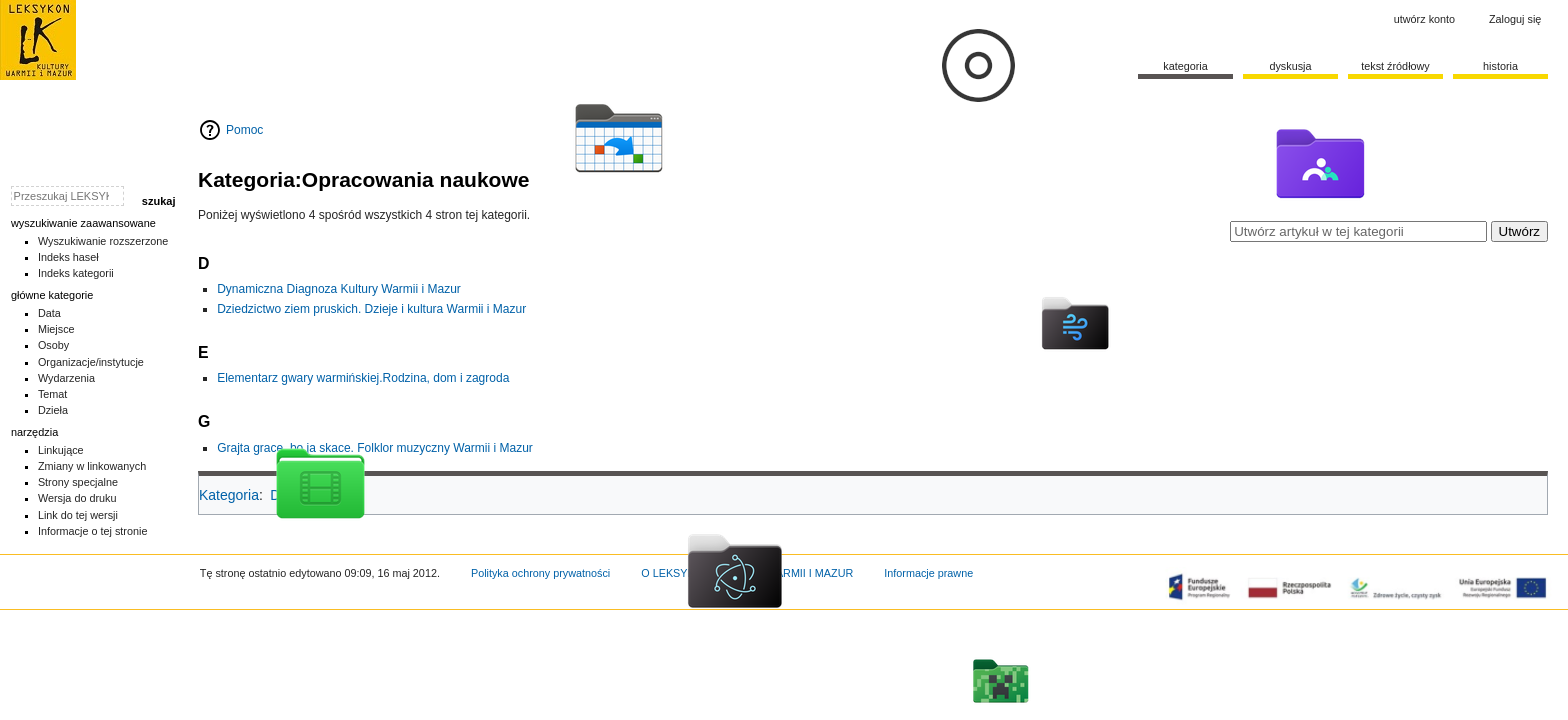 This screenshot has height=720, width=1568. Describe the element at coordinates (618, 140) in the screenshot. I see `open folder containing scheduled items` at that location.